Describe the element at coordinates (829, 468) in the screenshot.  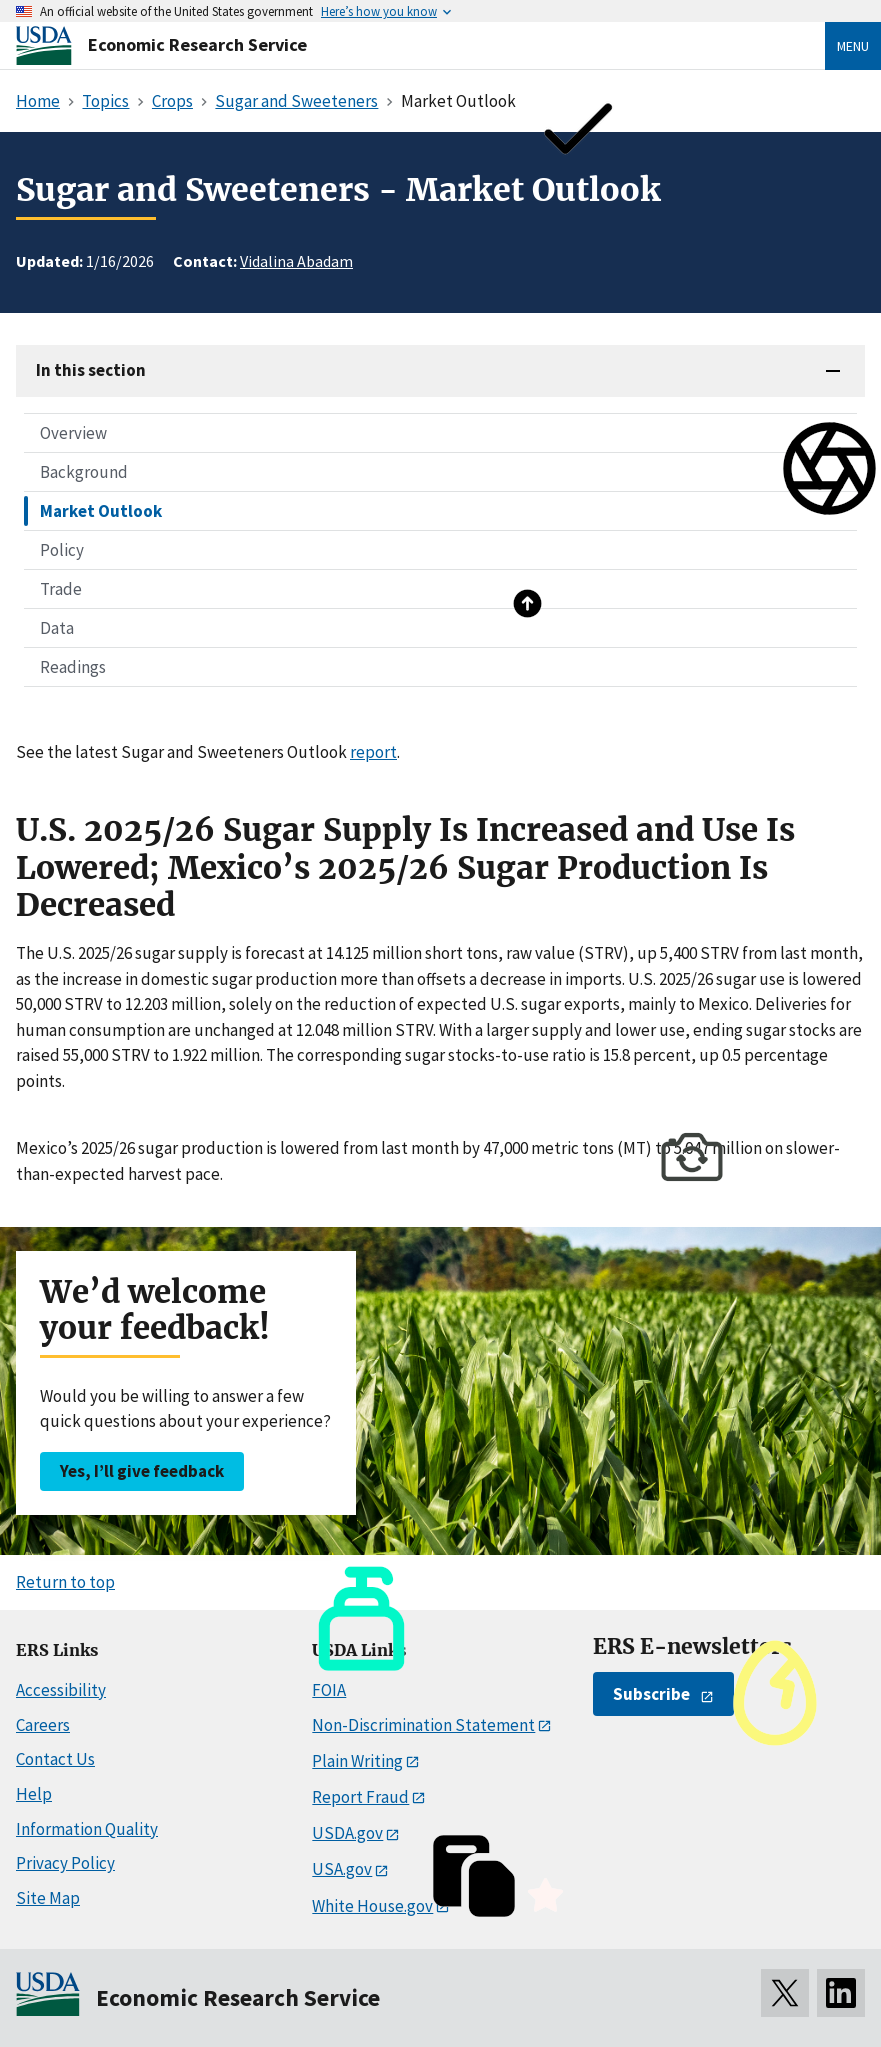
I see `adjust camera aperture settings` at that location.